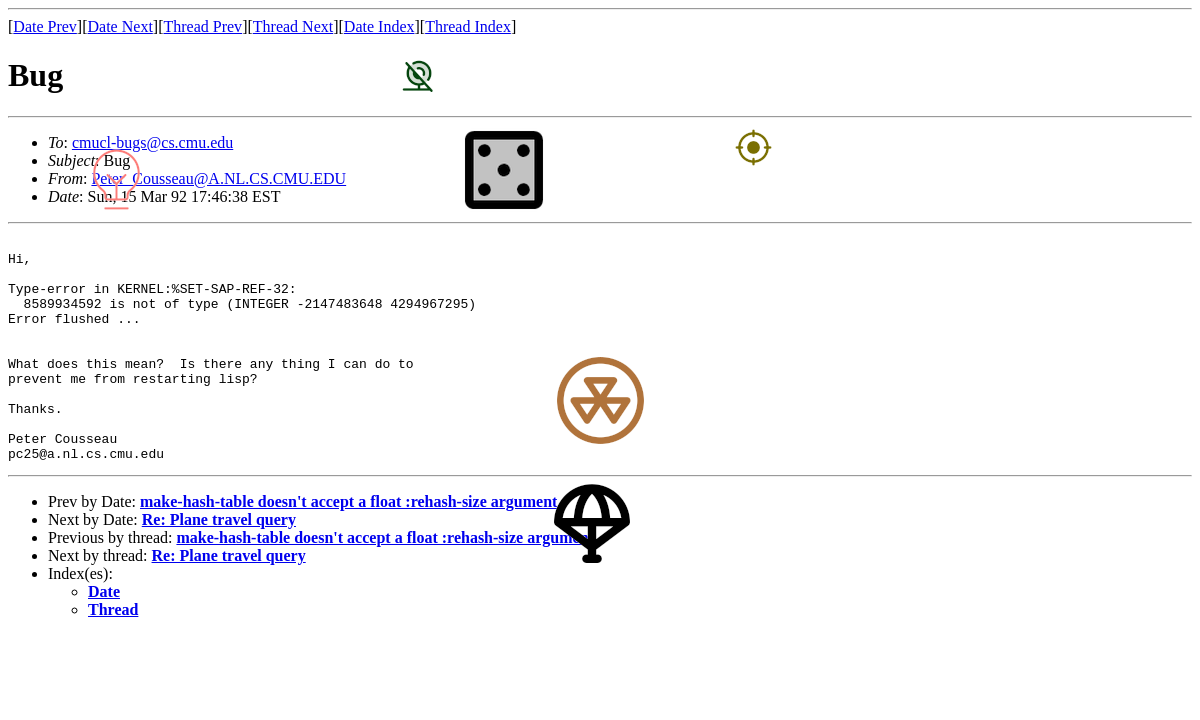 This screenshot has height=720, width=1200. What do you see at coordinates (592, 525) in the screenshot?
I see `access emergency or backup options` at bounding box center [592, 525].